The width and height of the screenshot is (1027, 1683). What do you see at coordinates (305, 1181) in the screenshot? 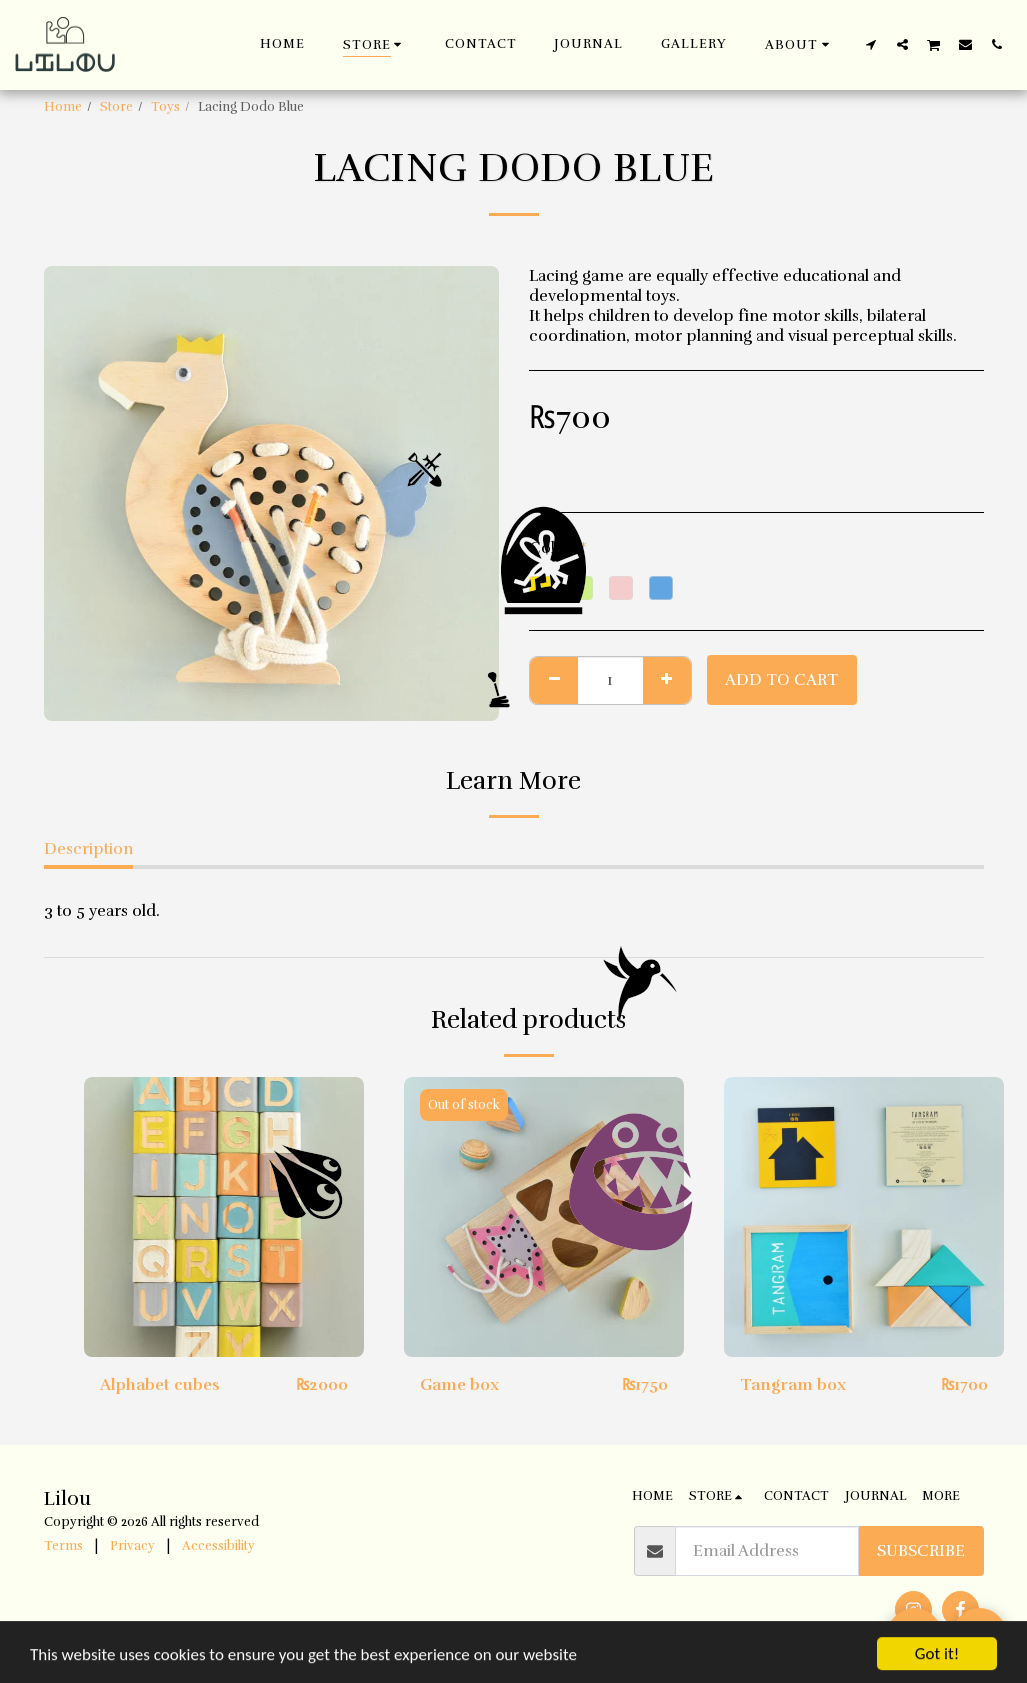
I see `view liquid or water-related resources` at bounding box center [305, 1181].